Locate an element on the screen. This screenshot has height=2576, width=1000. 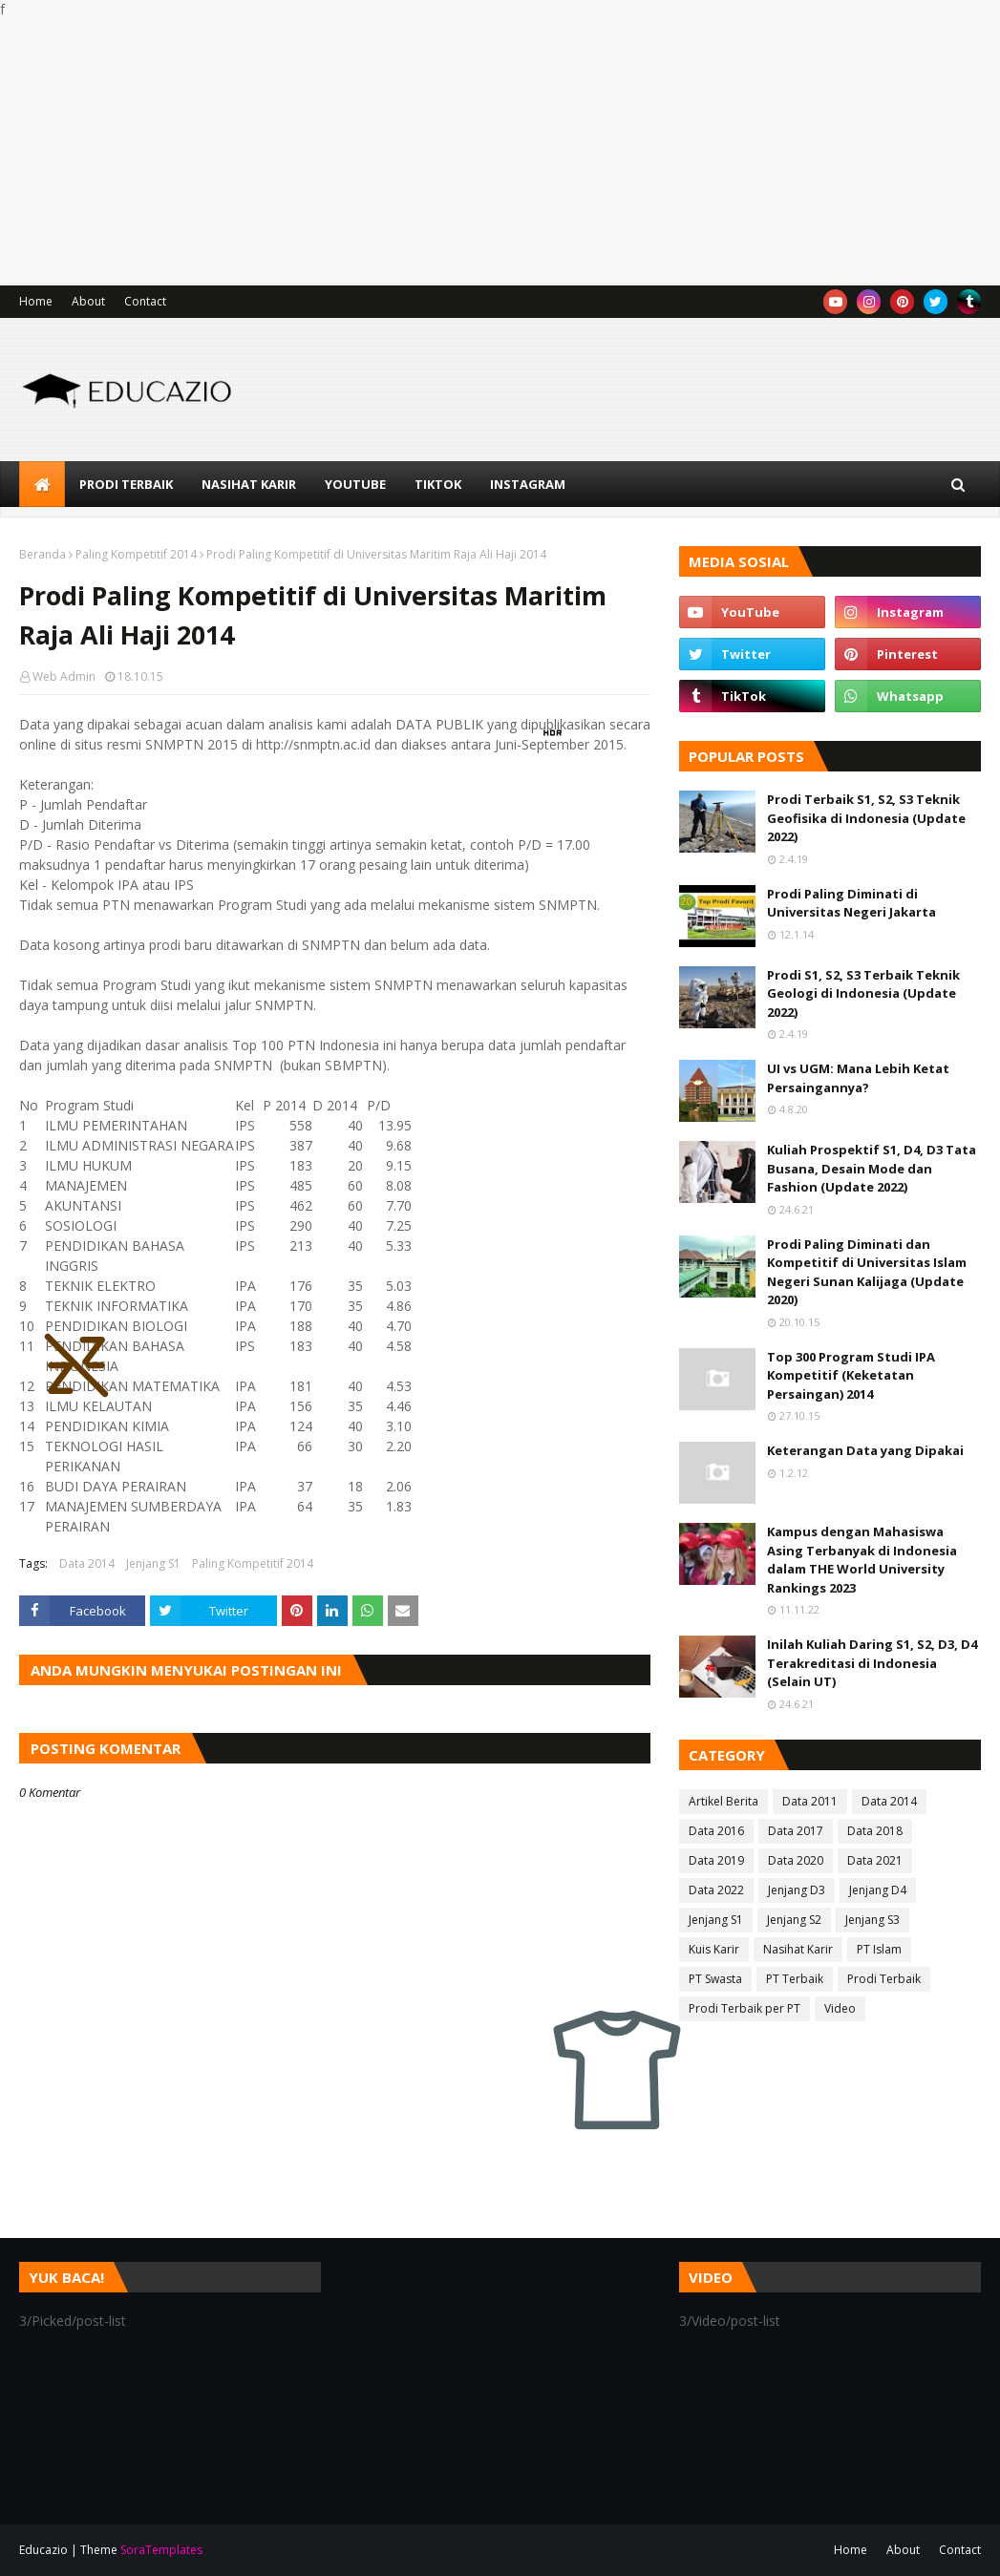
disable sleep mode is located at coordinates (76, 1365).